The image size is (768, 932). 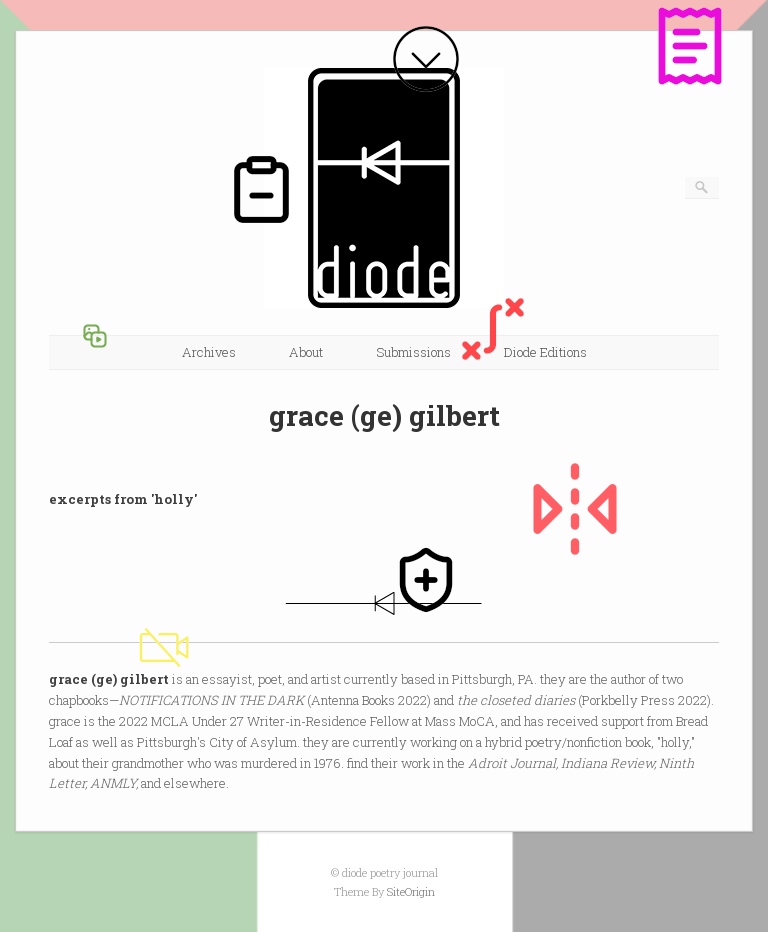 What do you see at coordinates (95, 336) in the screenshot?
I see `toggle between photo and video mode` at bounding box center [95, 336].